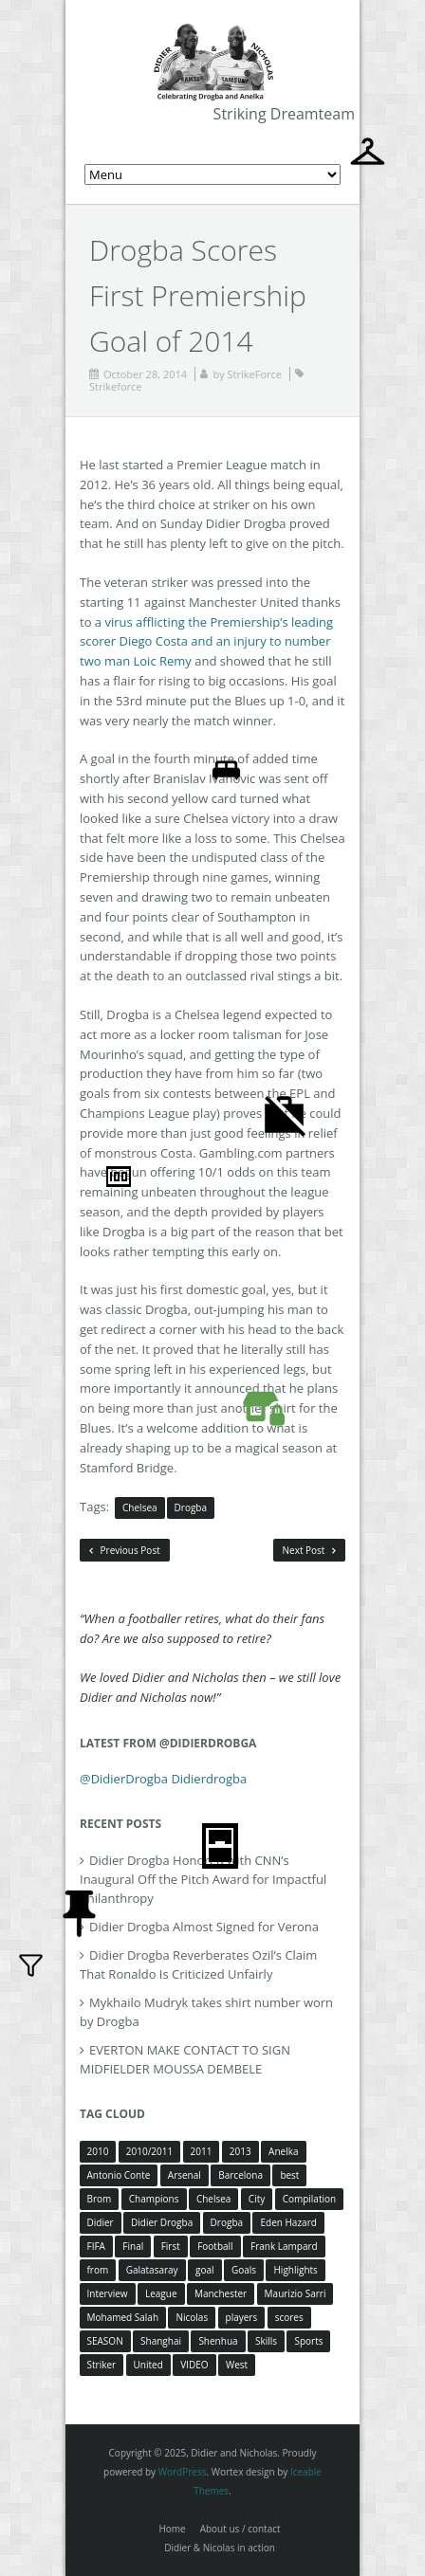 This screenshot has height=2576, width=425. Describe the element at coordinates (226, 770) in the screenshot. I see `view hotel room or accommodation options` at that location.